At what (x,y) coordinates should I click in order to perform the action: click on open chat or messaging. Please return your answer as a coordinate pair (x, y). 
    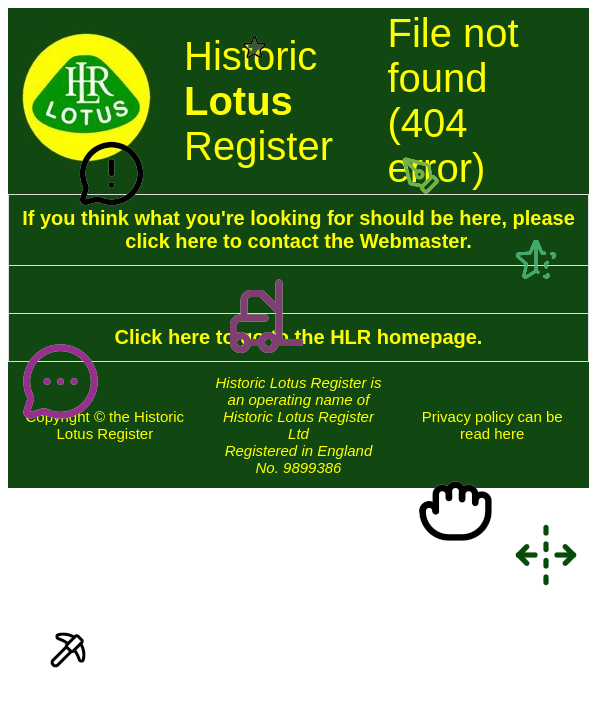
    Looking at the image, I should click on (60, 381).